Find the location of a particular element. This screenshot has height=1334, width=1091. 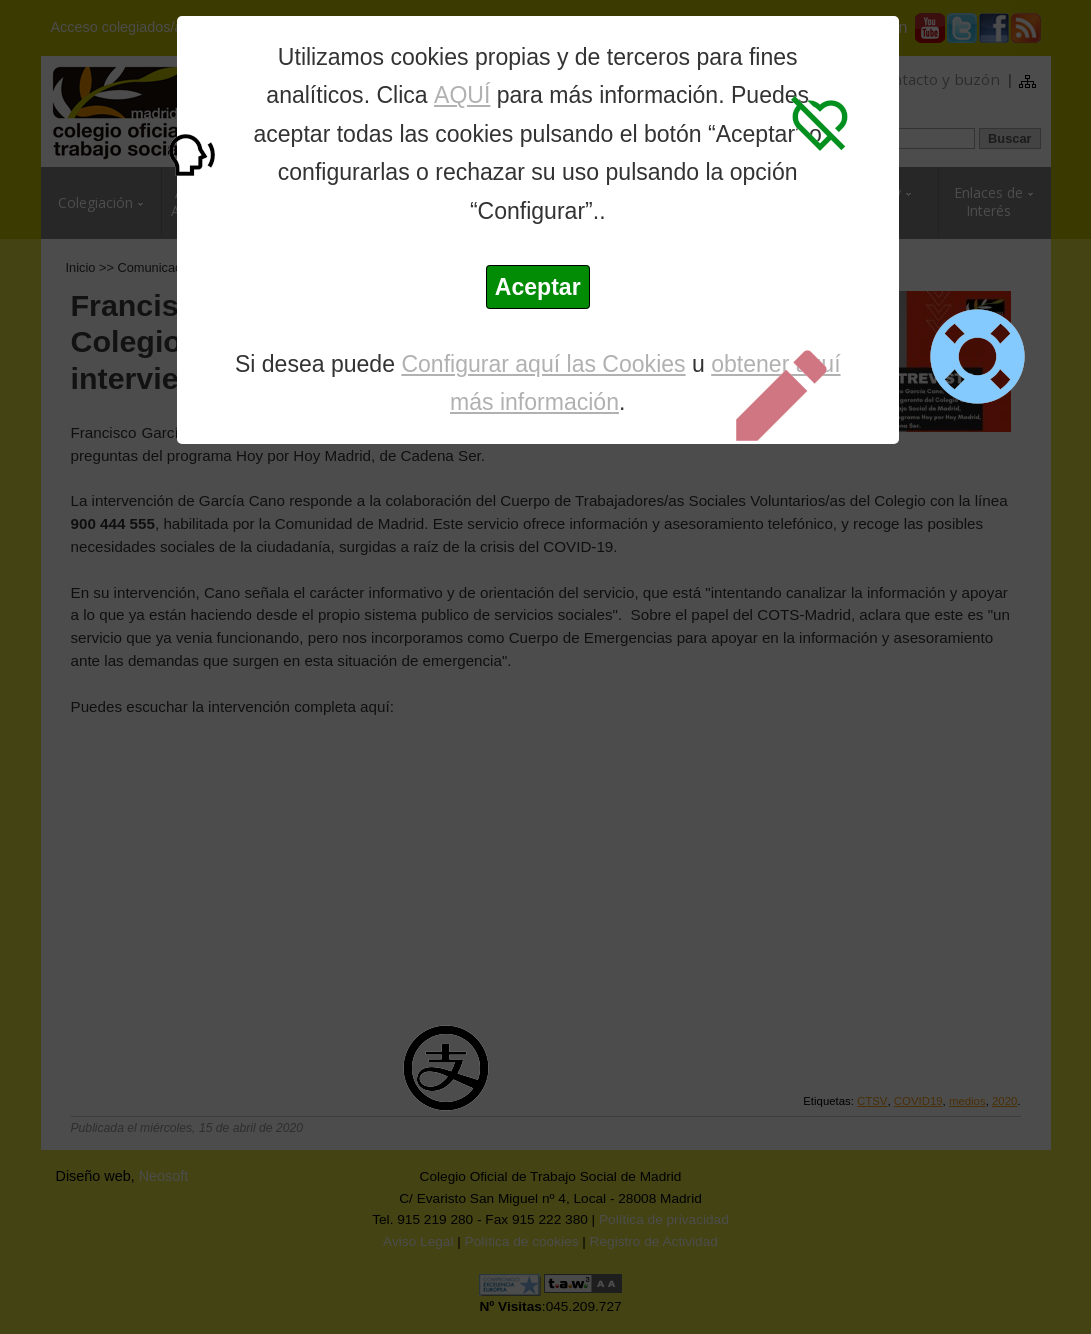

activate text-to-speech is located at coordinates (192, 155).